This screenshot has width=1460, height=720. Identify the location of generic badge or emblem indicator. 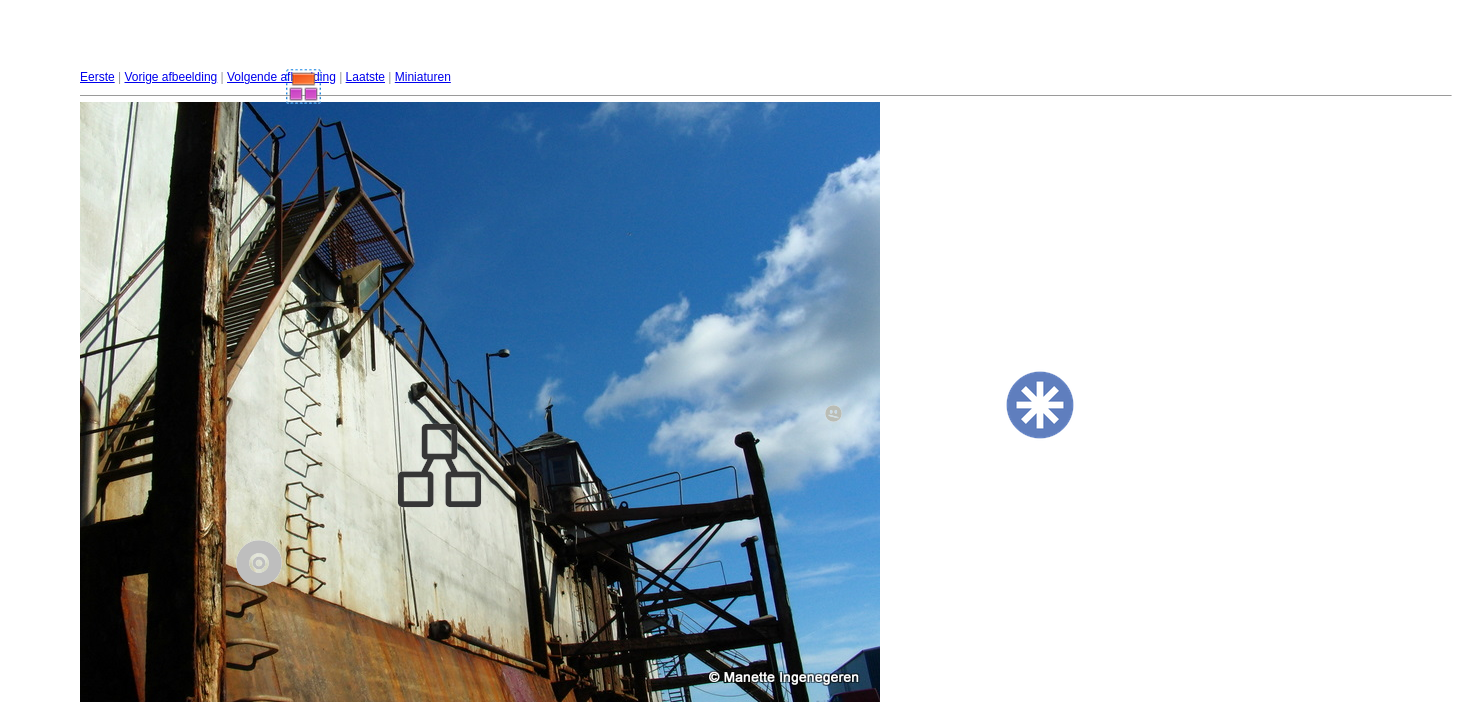
(1040, 405).